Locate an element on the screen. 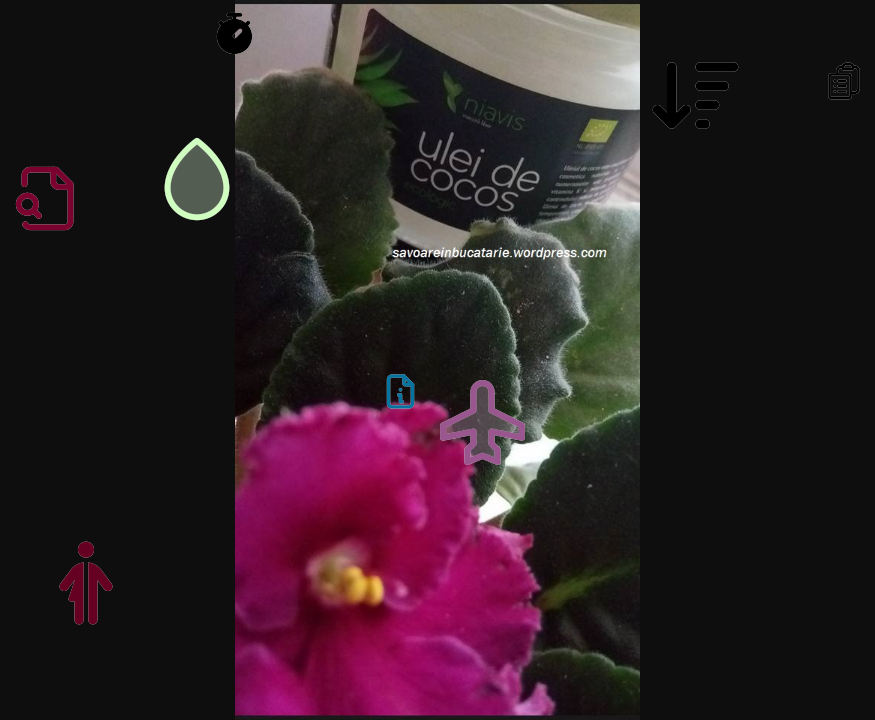 The height and width of the screenshot is (720, 875). view clipboard with document list is located at coordinates (844, 81).